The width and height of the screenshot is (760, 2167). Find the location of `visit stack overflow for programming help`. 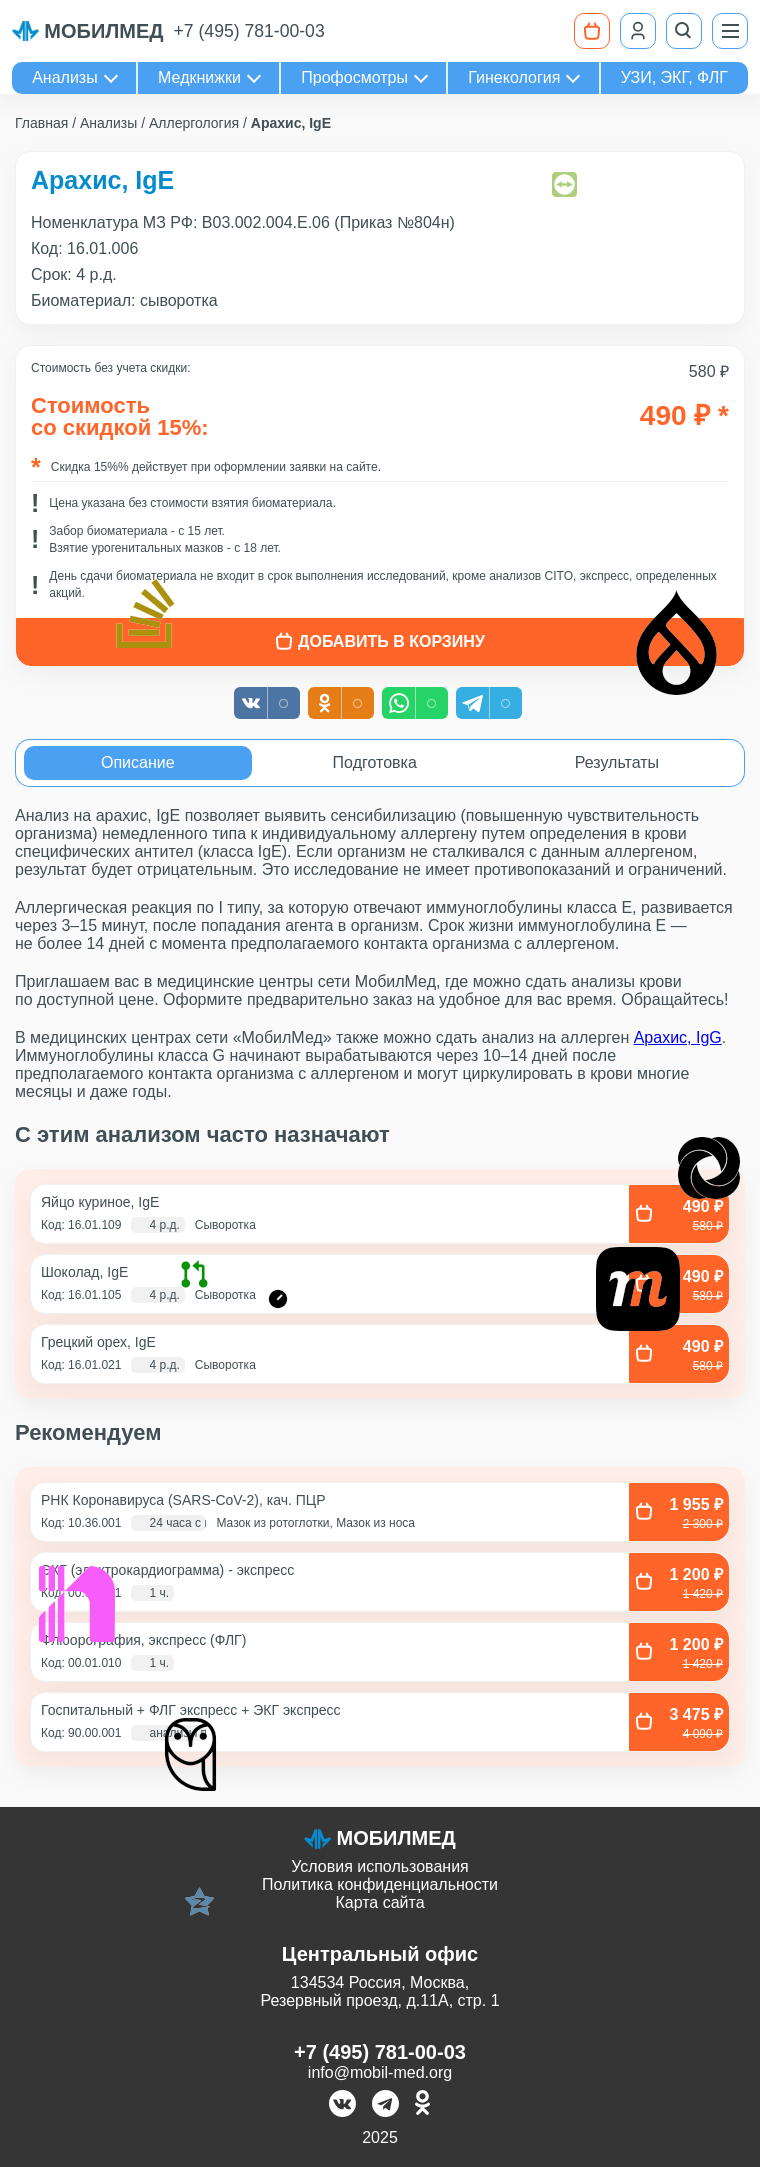

visit stack overflow for programming help is located at coordinates (145, 613).